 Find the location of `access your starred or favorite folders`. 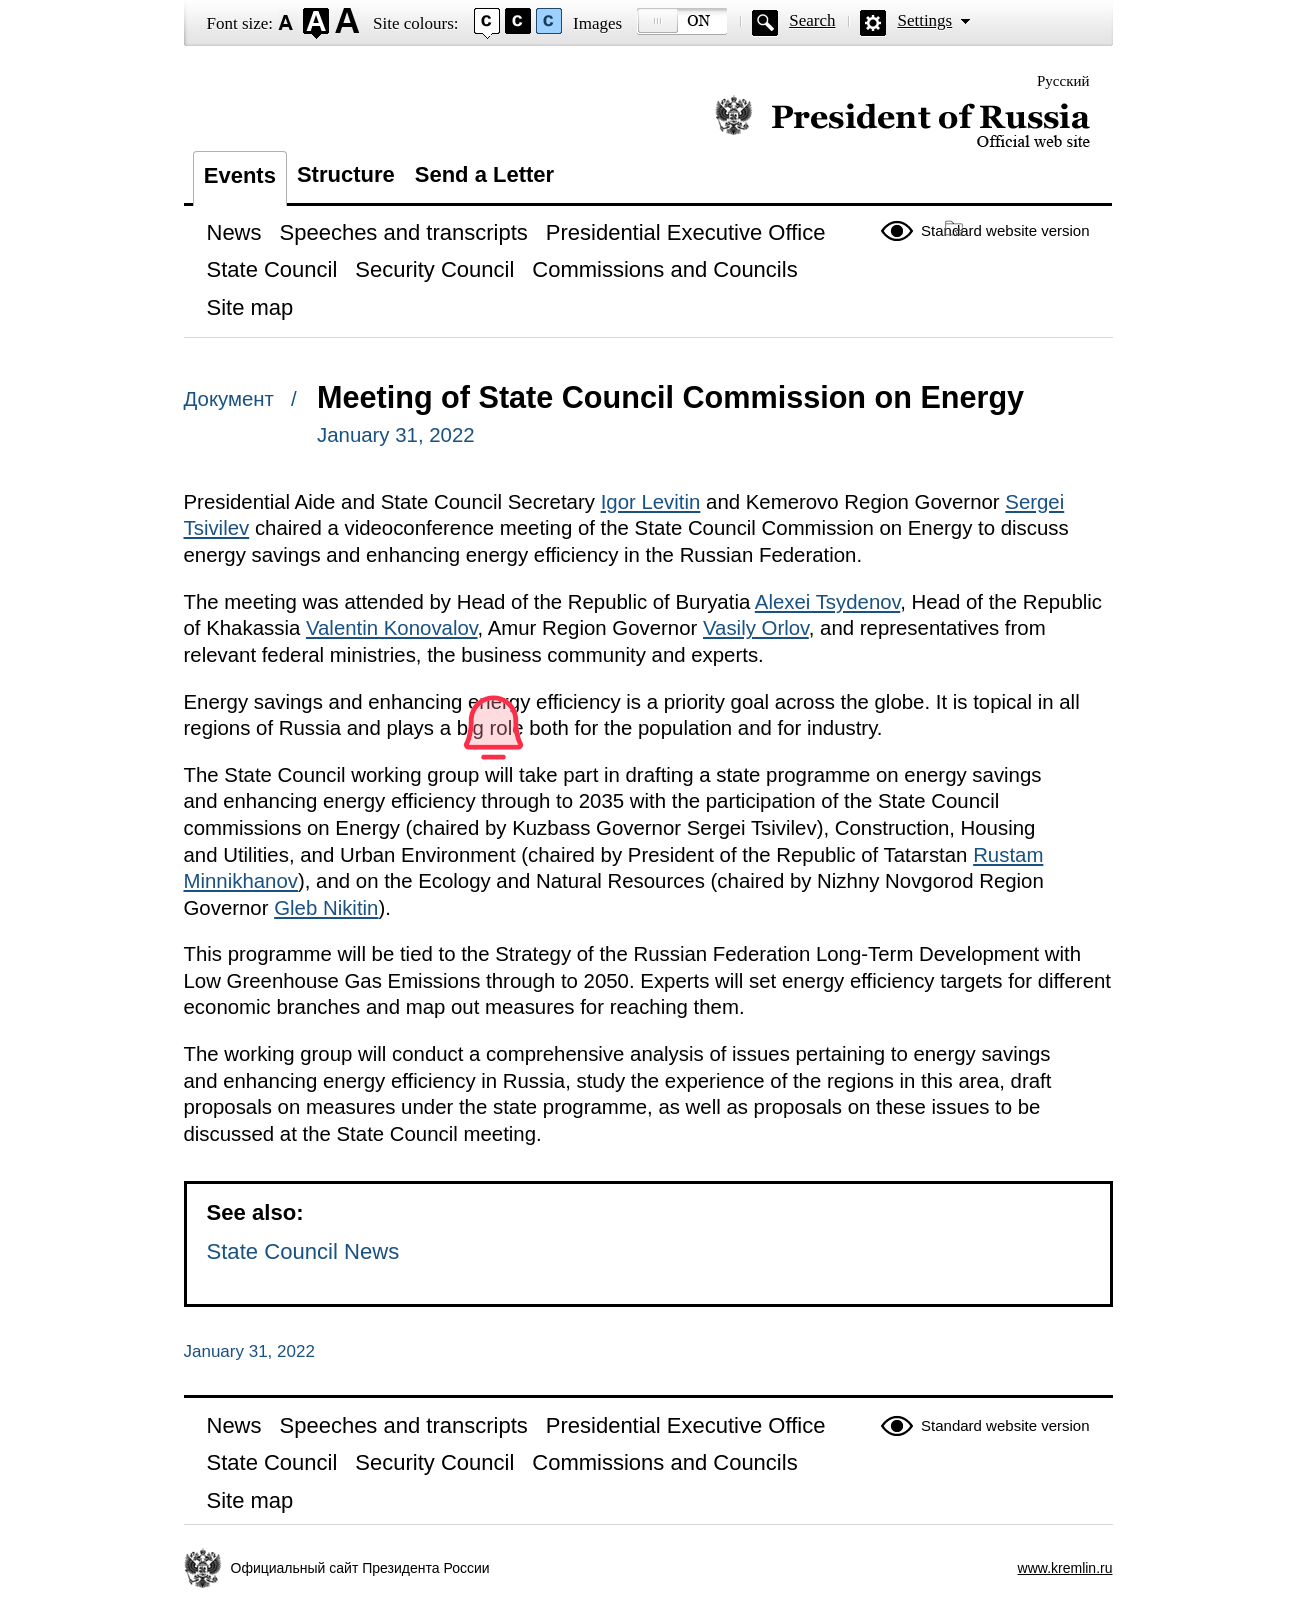

access your starred or favorite folders is located at coordinates (954, 228).